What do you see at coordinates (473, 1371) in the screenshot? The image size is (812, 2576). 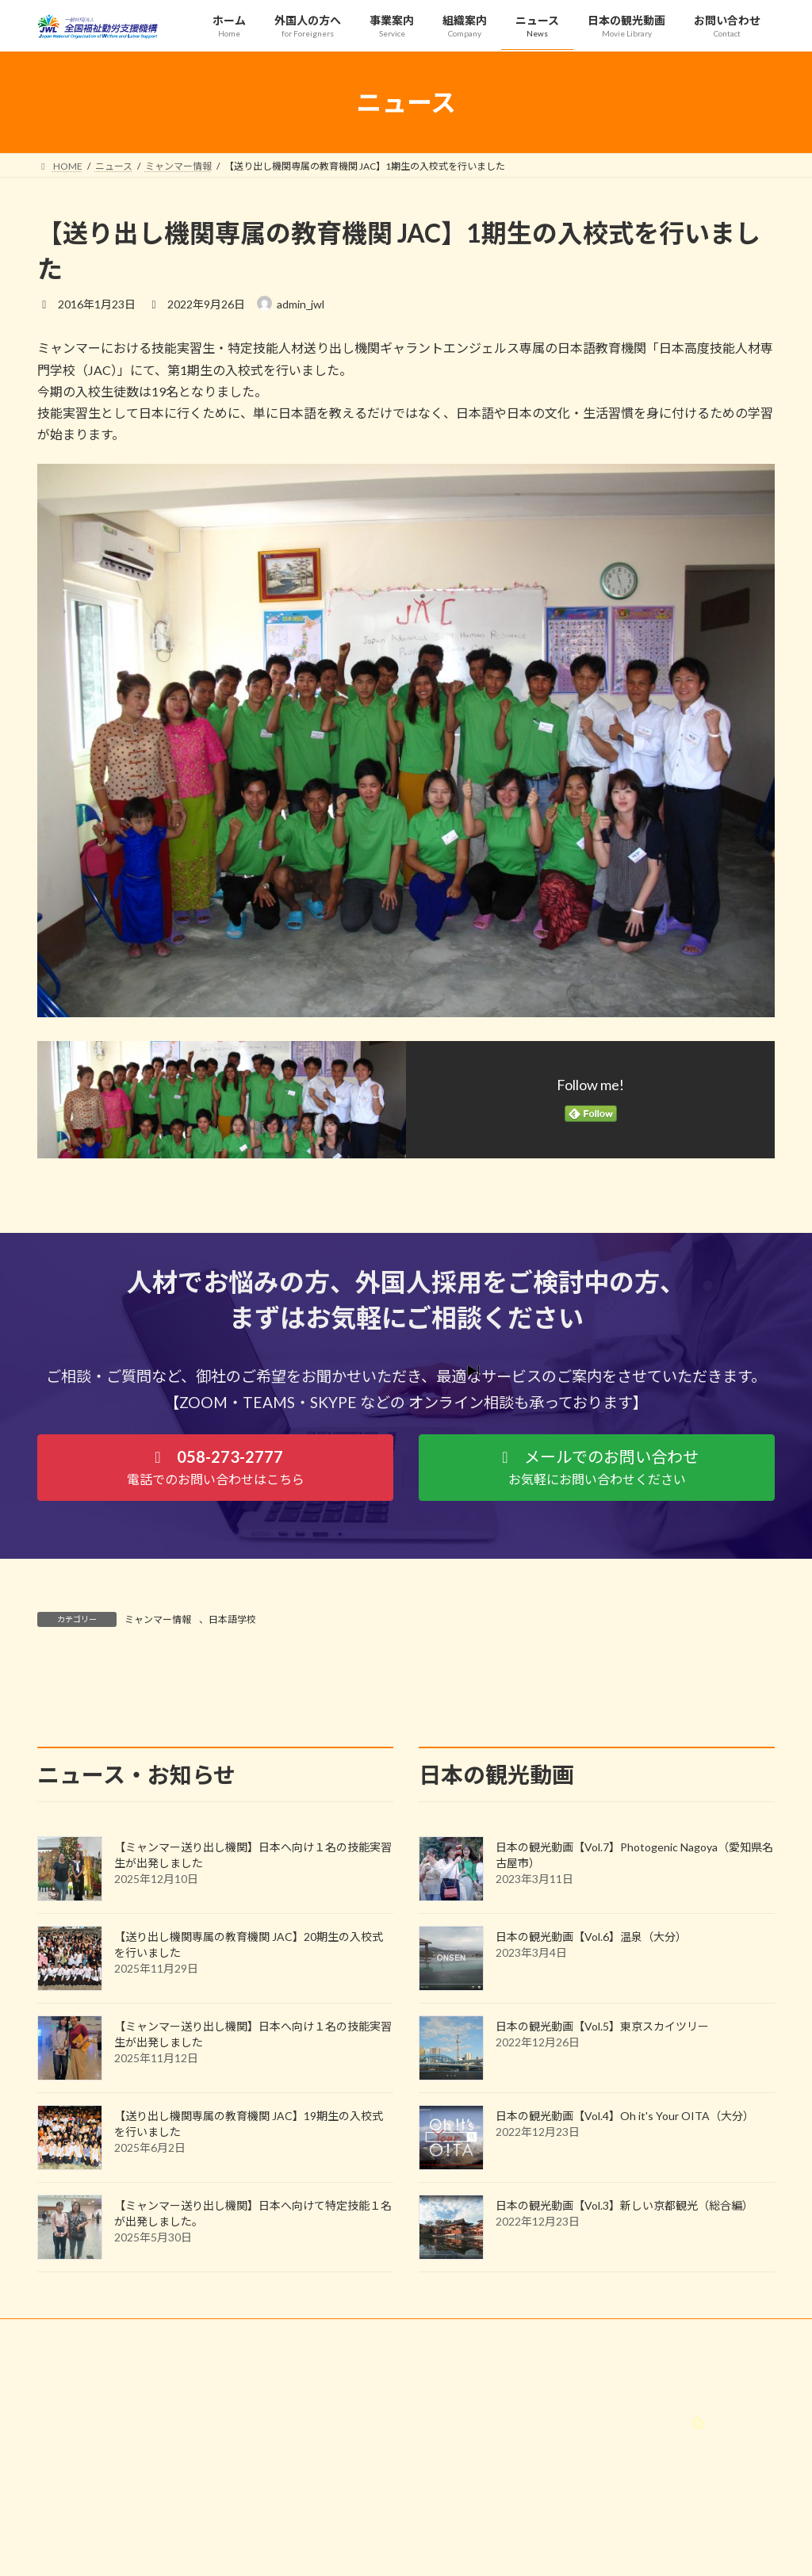 I see `skip to the next track` at bounding box center [473, 1371].